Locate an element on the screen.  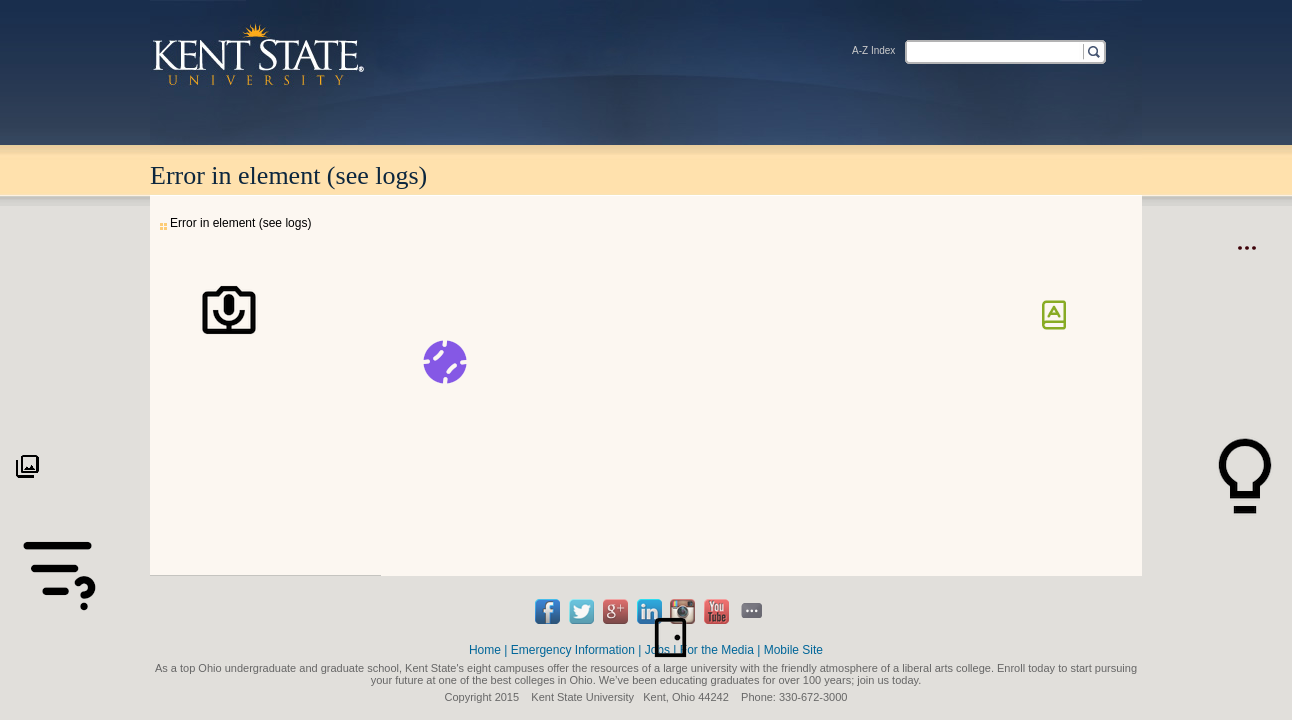
view photo collections or albums is located at coordinates (27, 466).